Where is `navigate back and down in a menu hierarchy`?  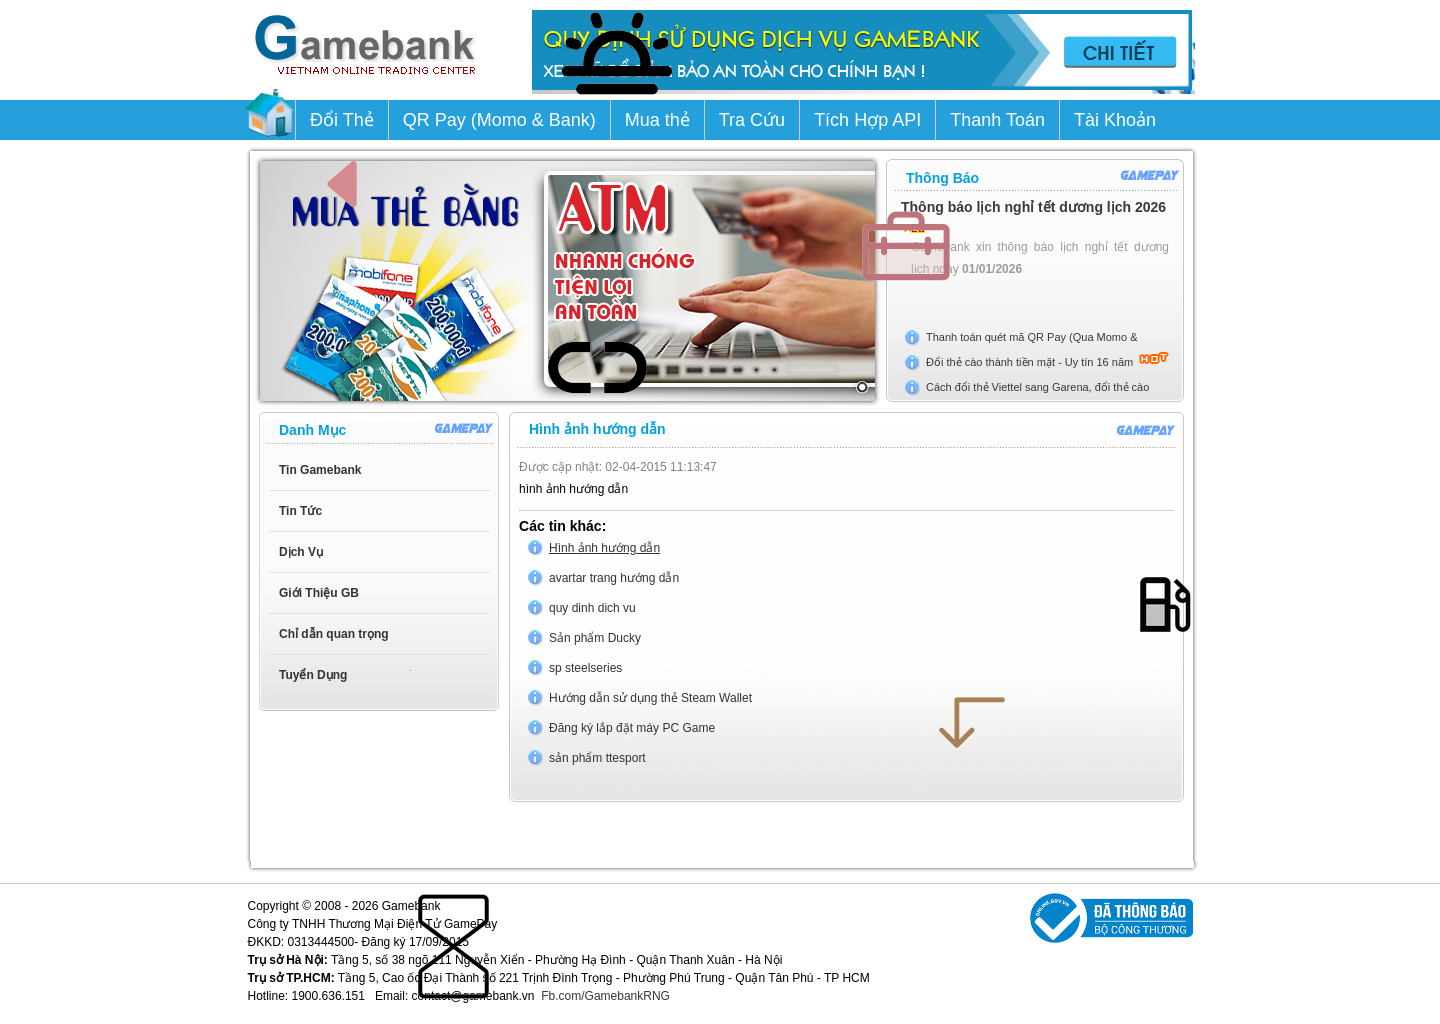 navigate back and down in a menu hierarchy is located at coordinates (969, 717).